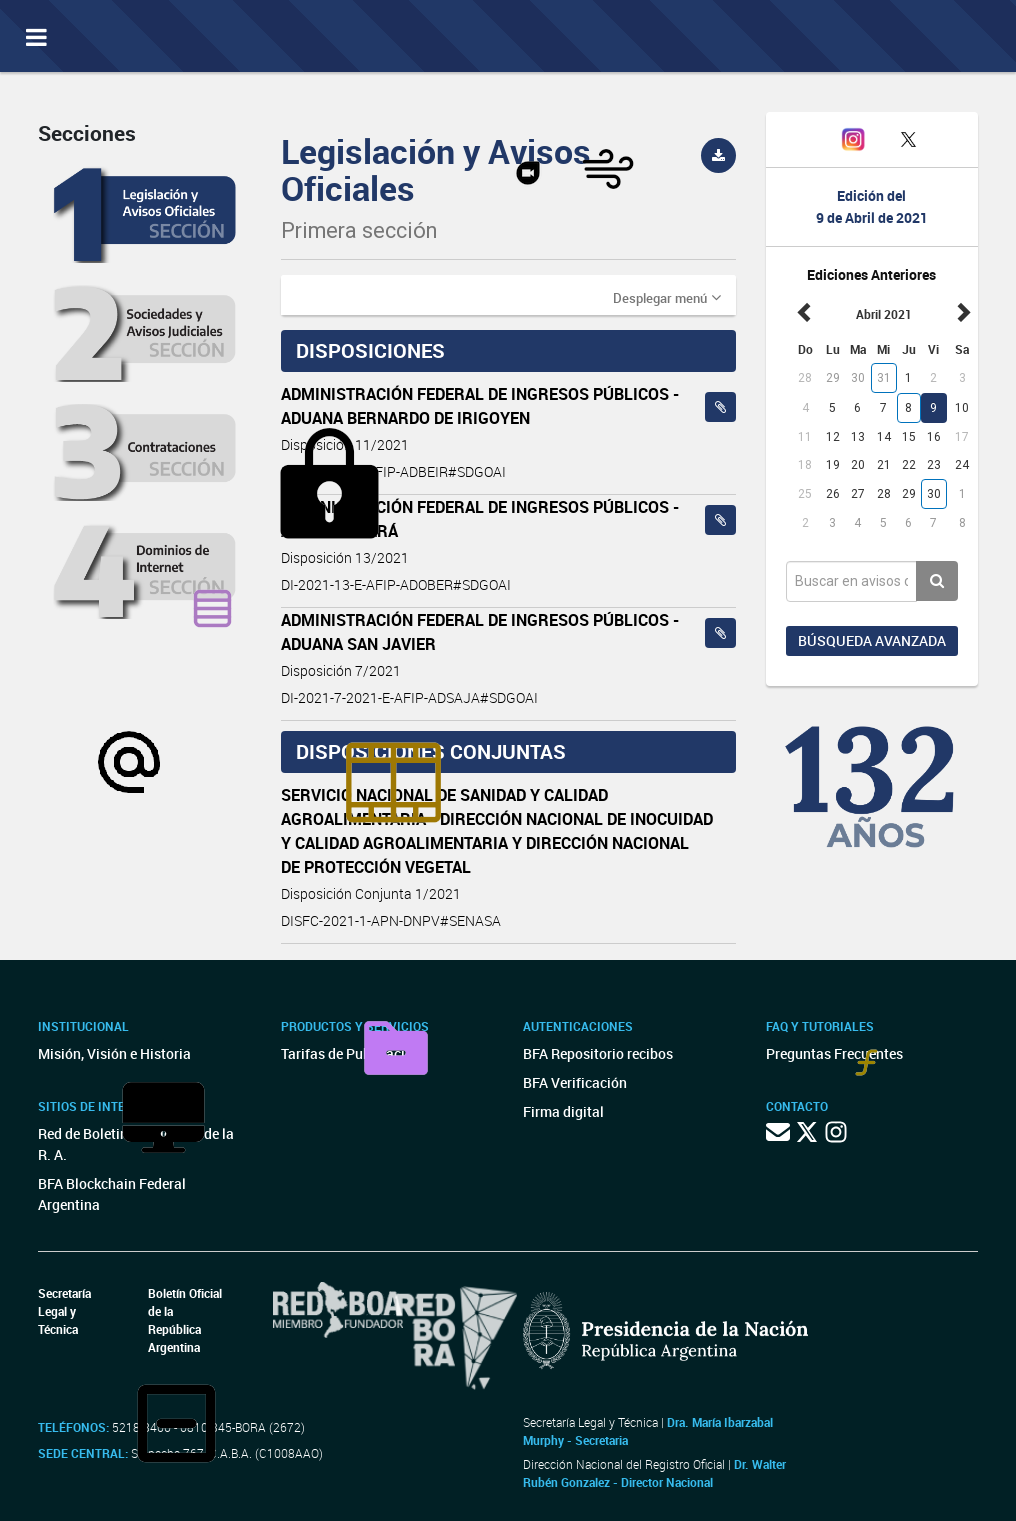 The height and width of the screenshot is (1521, 1016). Describe the element at coordinates (608, 169) in the screenshot. I see `indicates current wind conditions` at that location.